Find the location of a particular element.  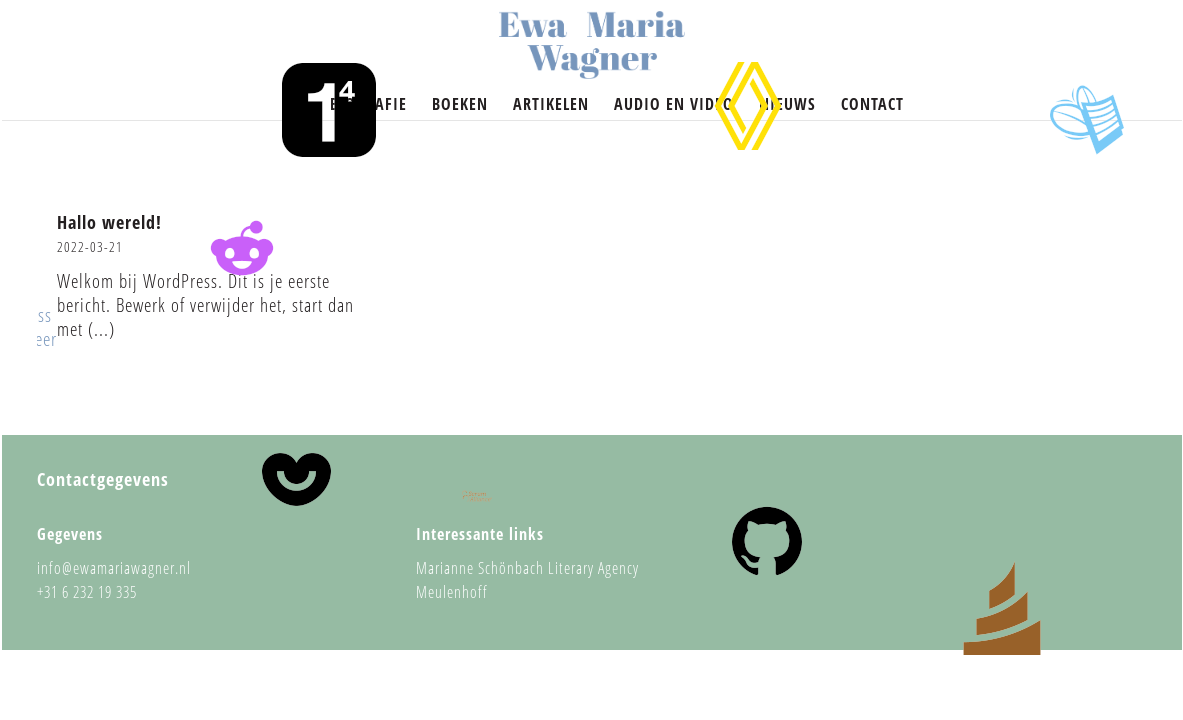

babelio logo - link to book cataloging and social reading platform is located at coordinates (1002, 608).